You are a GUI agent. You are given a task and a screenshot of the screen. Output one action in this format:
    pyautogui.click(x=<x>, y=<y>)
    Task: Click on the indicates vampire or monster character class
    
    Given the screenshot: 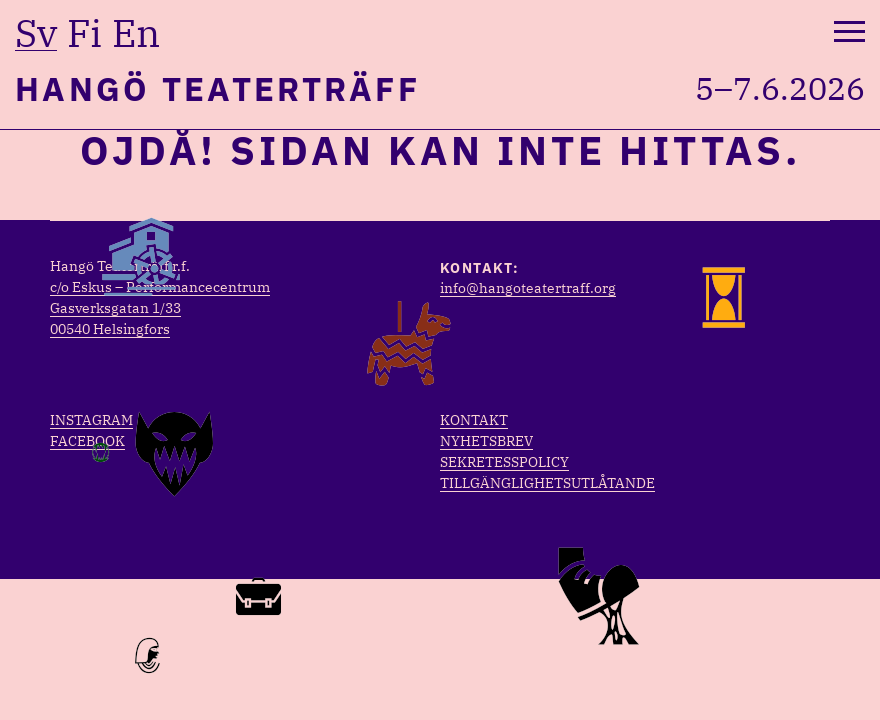 What is the action you would take?
    pyautogui.click(x=100, y=452)
    